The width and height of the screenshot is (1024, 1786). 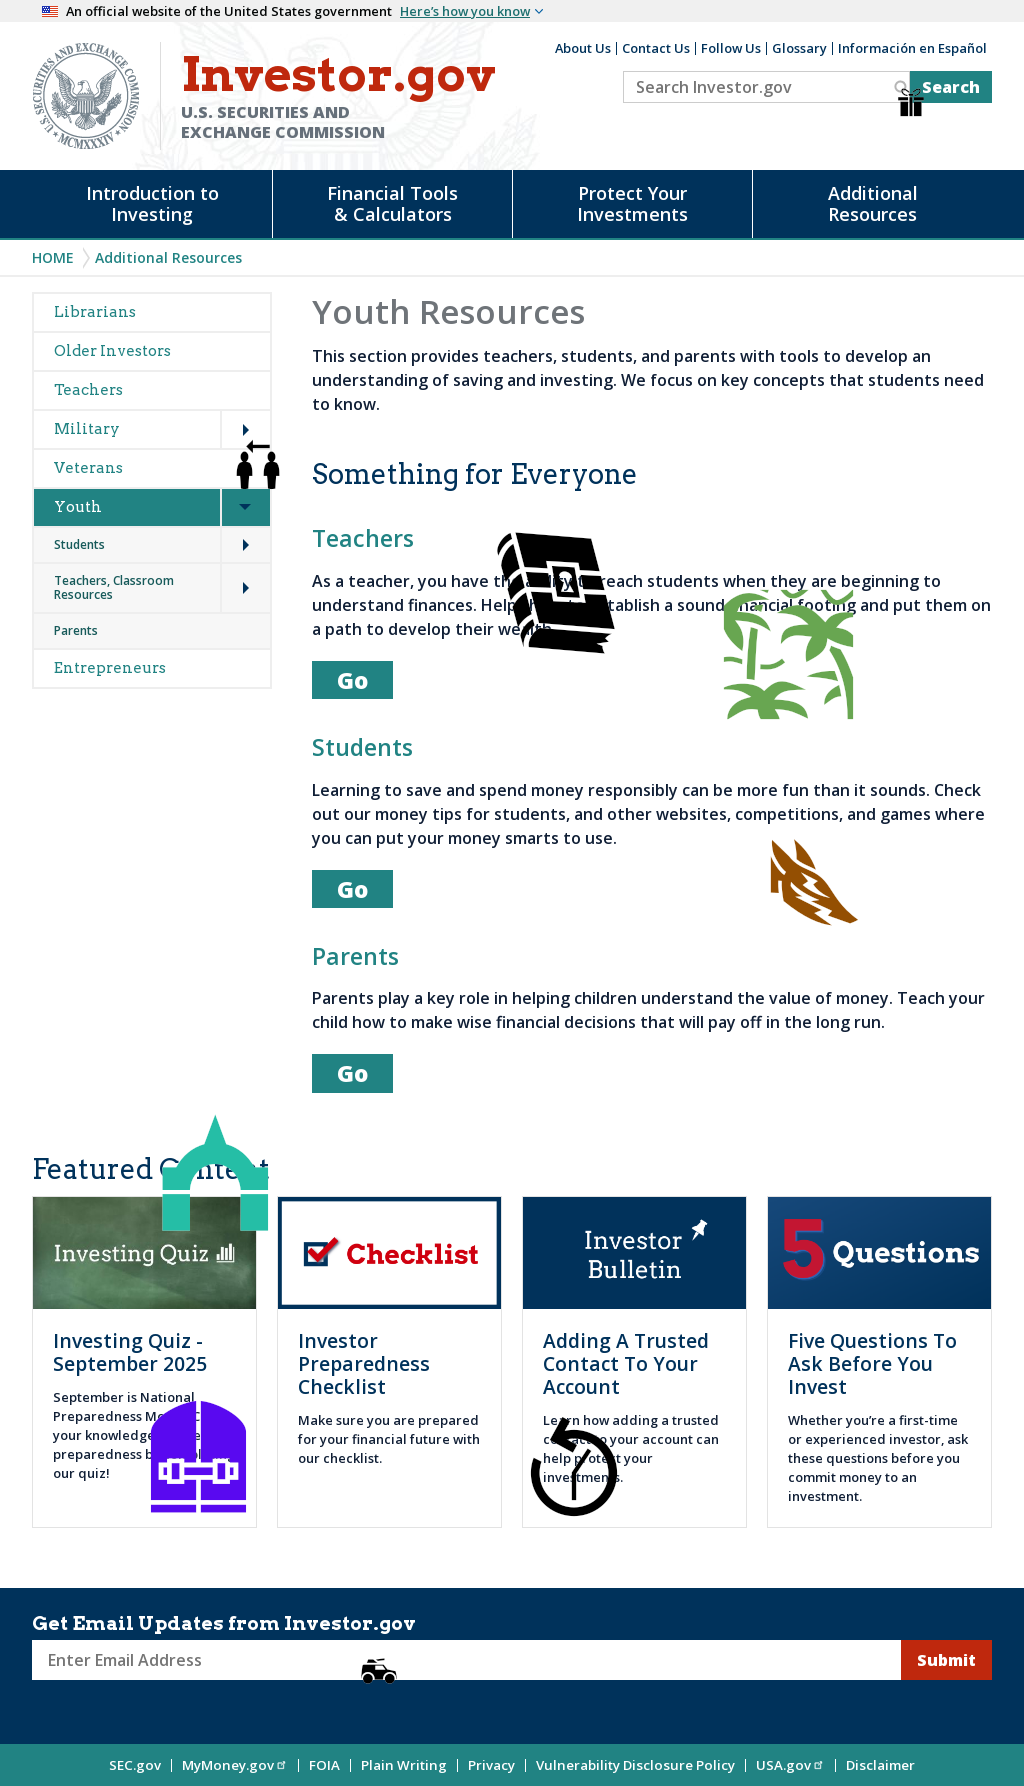 What do you see at coordinates (911, 101) in the screenshot?
I see `view your gifts or rewards` at bounding box center [911, 101].